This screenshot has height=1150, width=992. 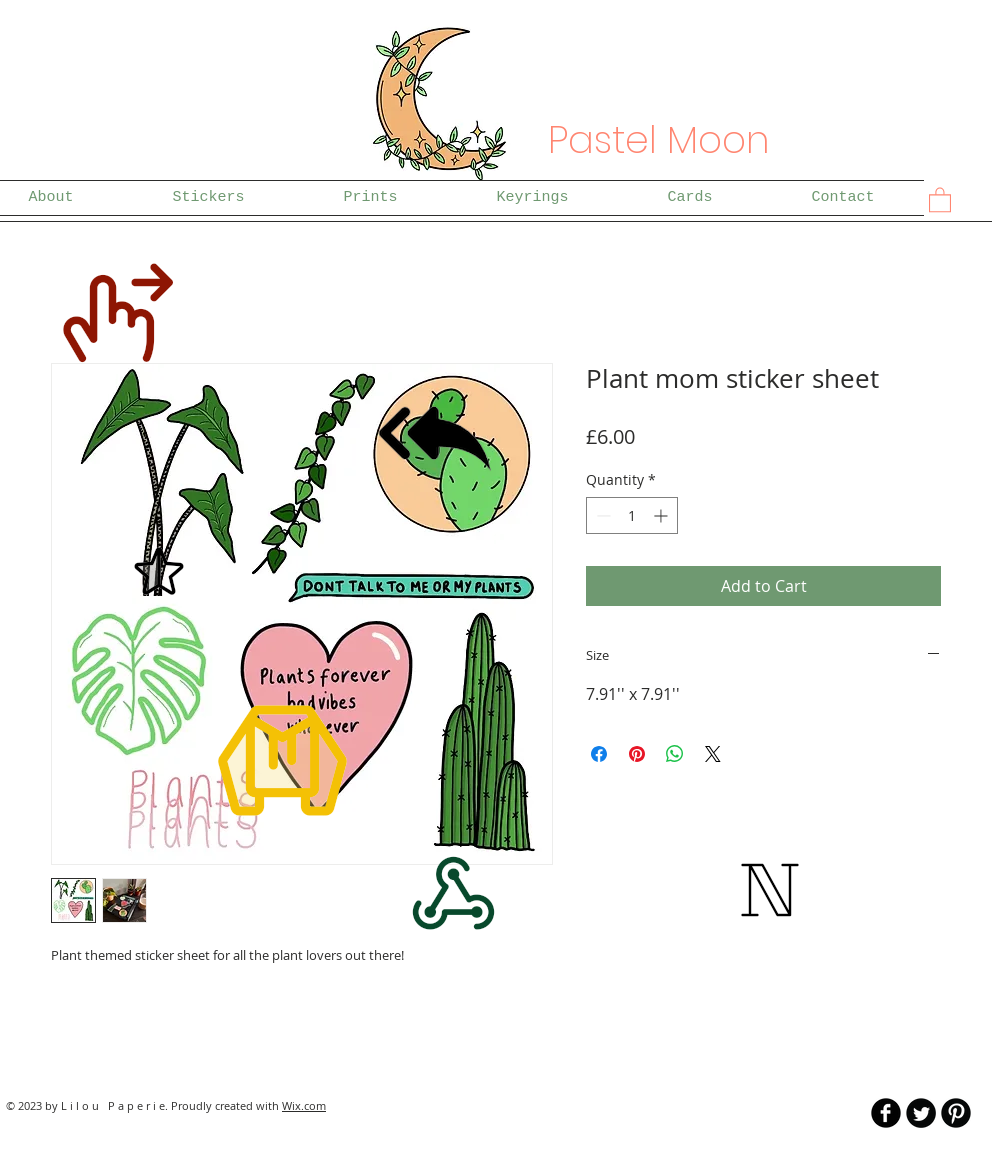 I want to click on browse clothing or apparel items, so click(x=282, y=760).